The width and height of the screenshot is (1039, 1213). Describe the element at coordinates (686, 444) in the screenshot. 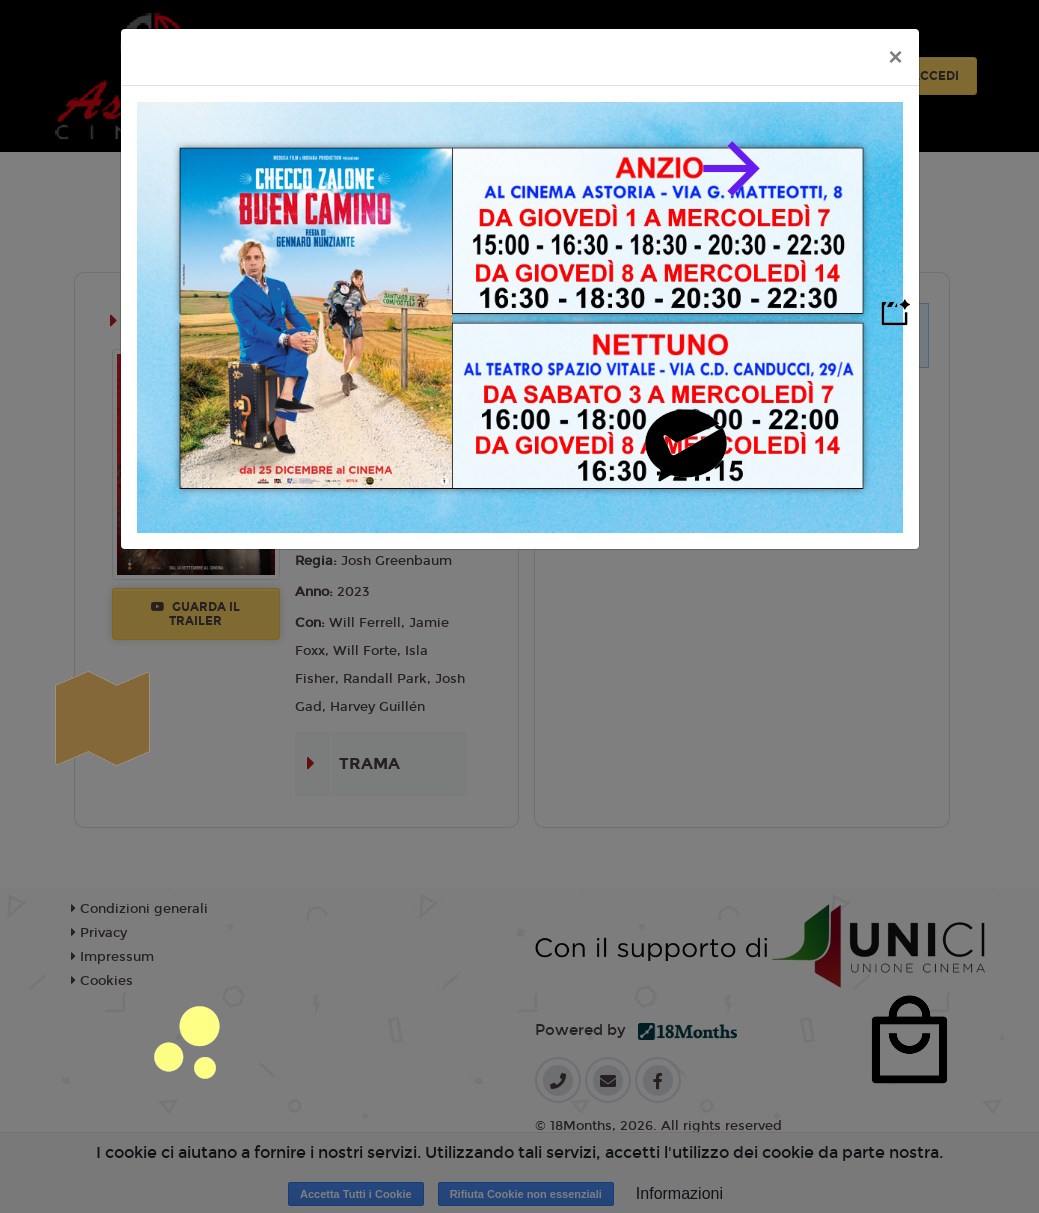

I see `pay with wechat pay` at that location.